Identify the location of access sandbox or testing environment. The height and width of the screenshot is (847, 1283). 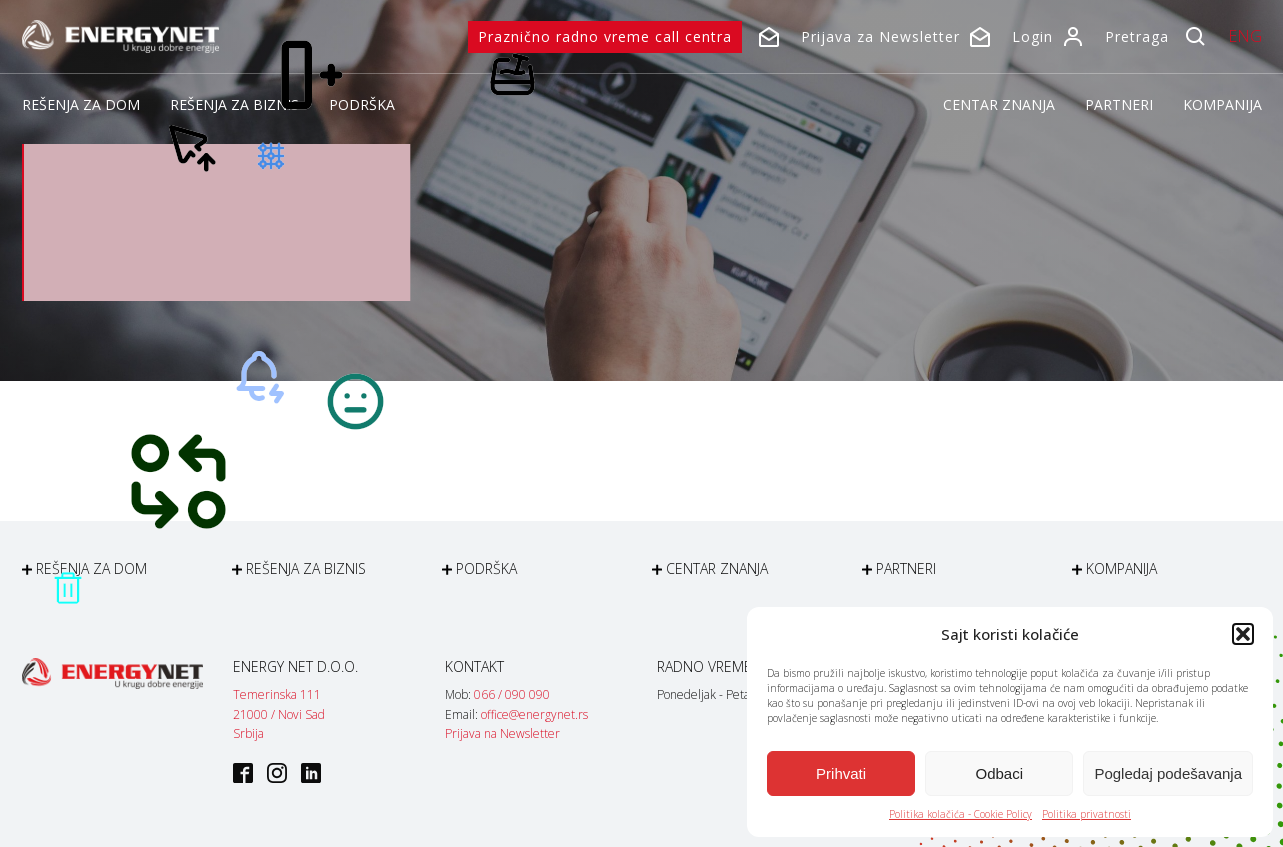
(512, 75).